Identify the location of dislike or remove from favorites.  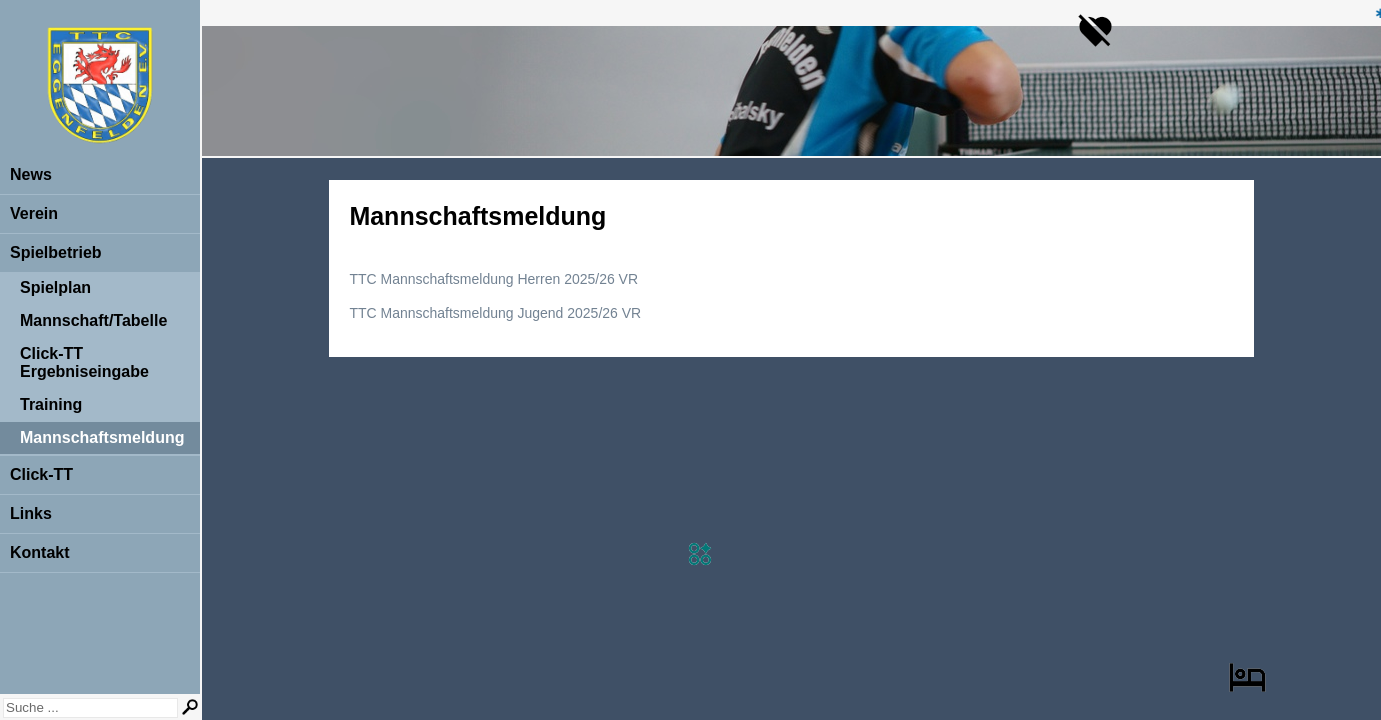
(1095, 31).